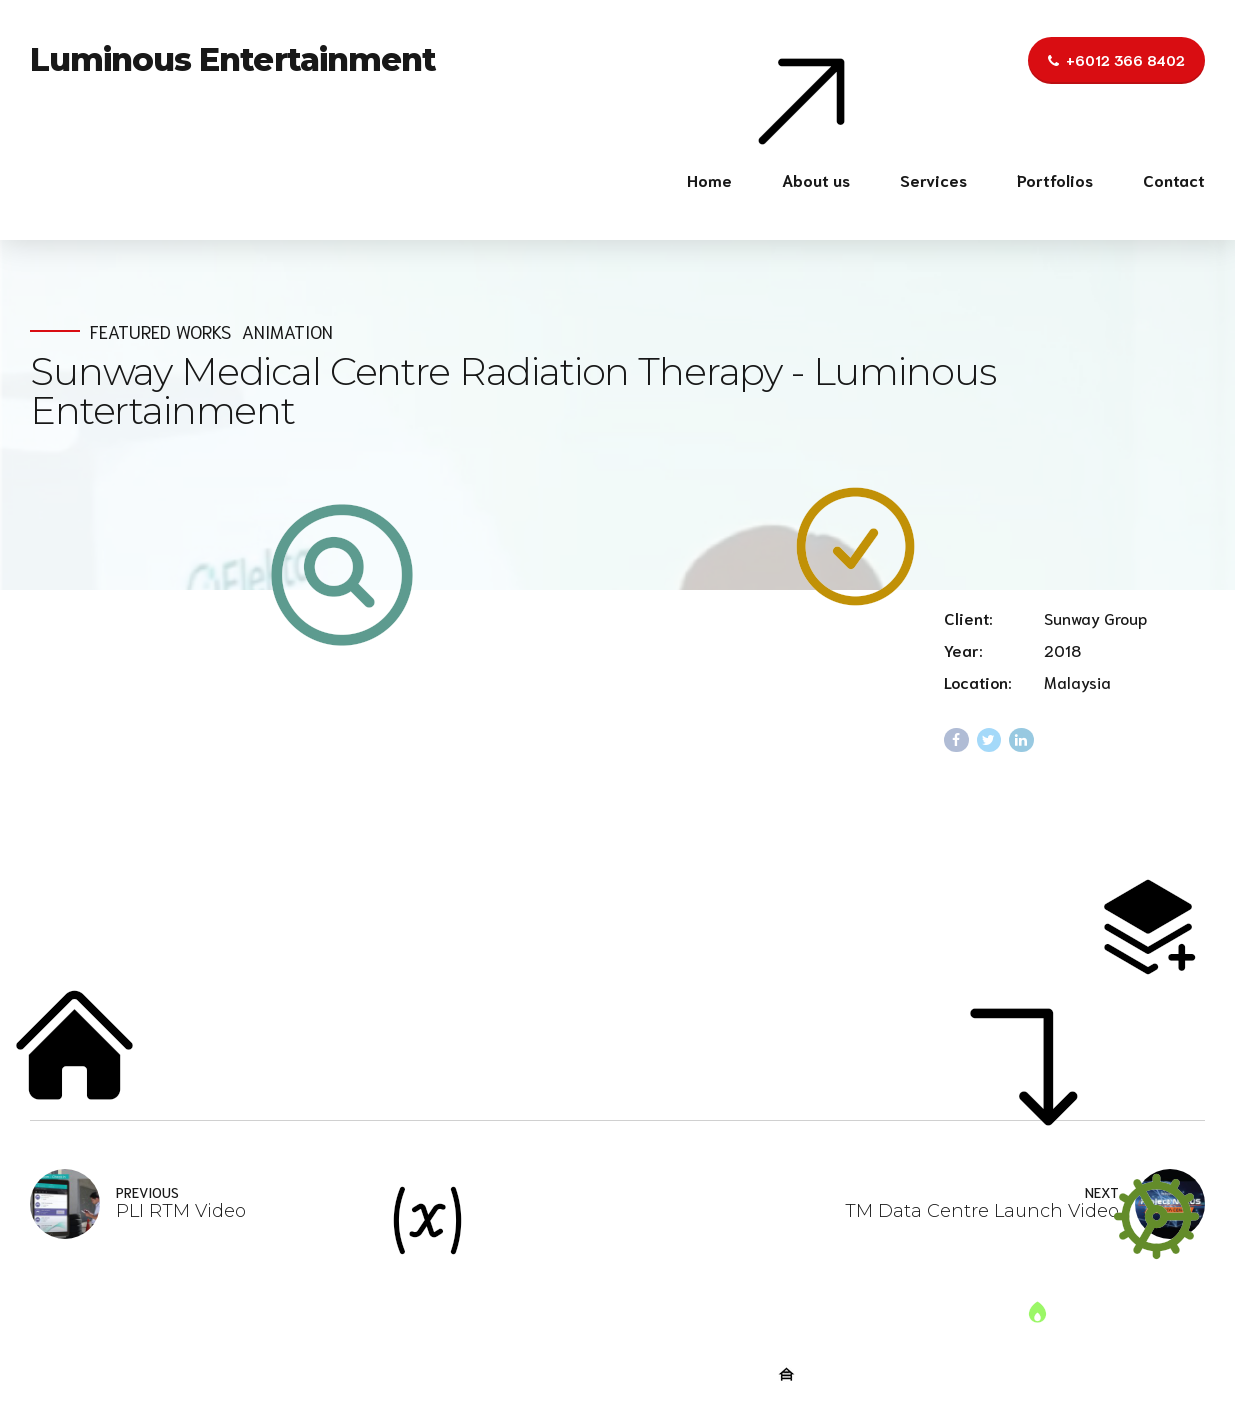 The height and width of the screenshot is (1425, 1235). Describe the element at coordinates (74, 1045) in the screenshot. I see `navigate to the home screen` at that location.